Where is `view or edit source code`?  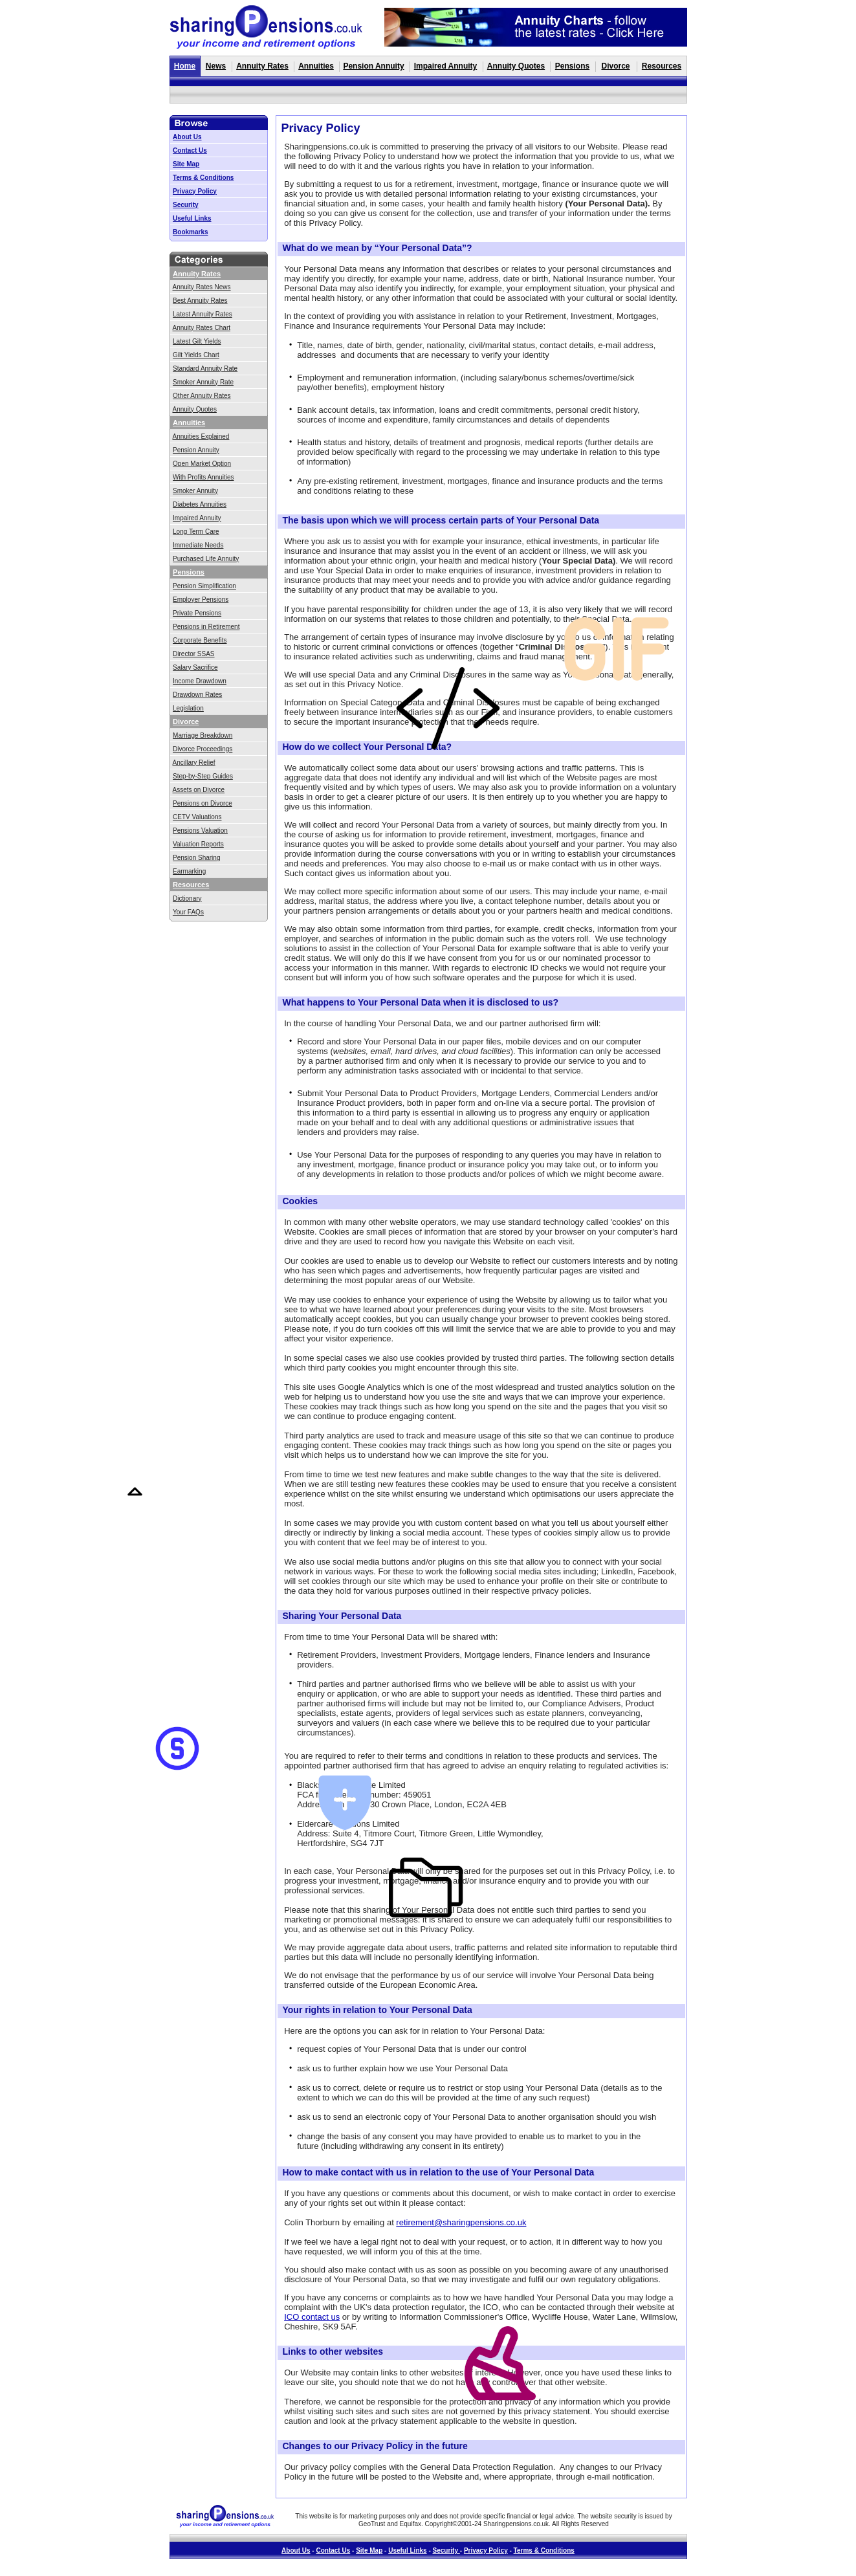
view or edit source code is located at coordinates (448, 708).